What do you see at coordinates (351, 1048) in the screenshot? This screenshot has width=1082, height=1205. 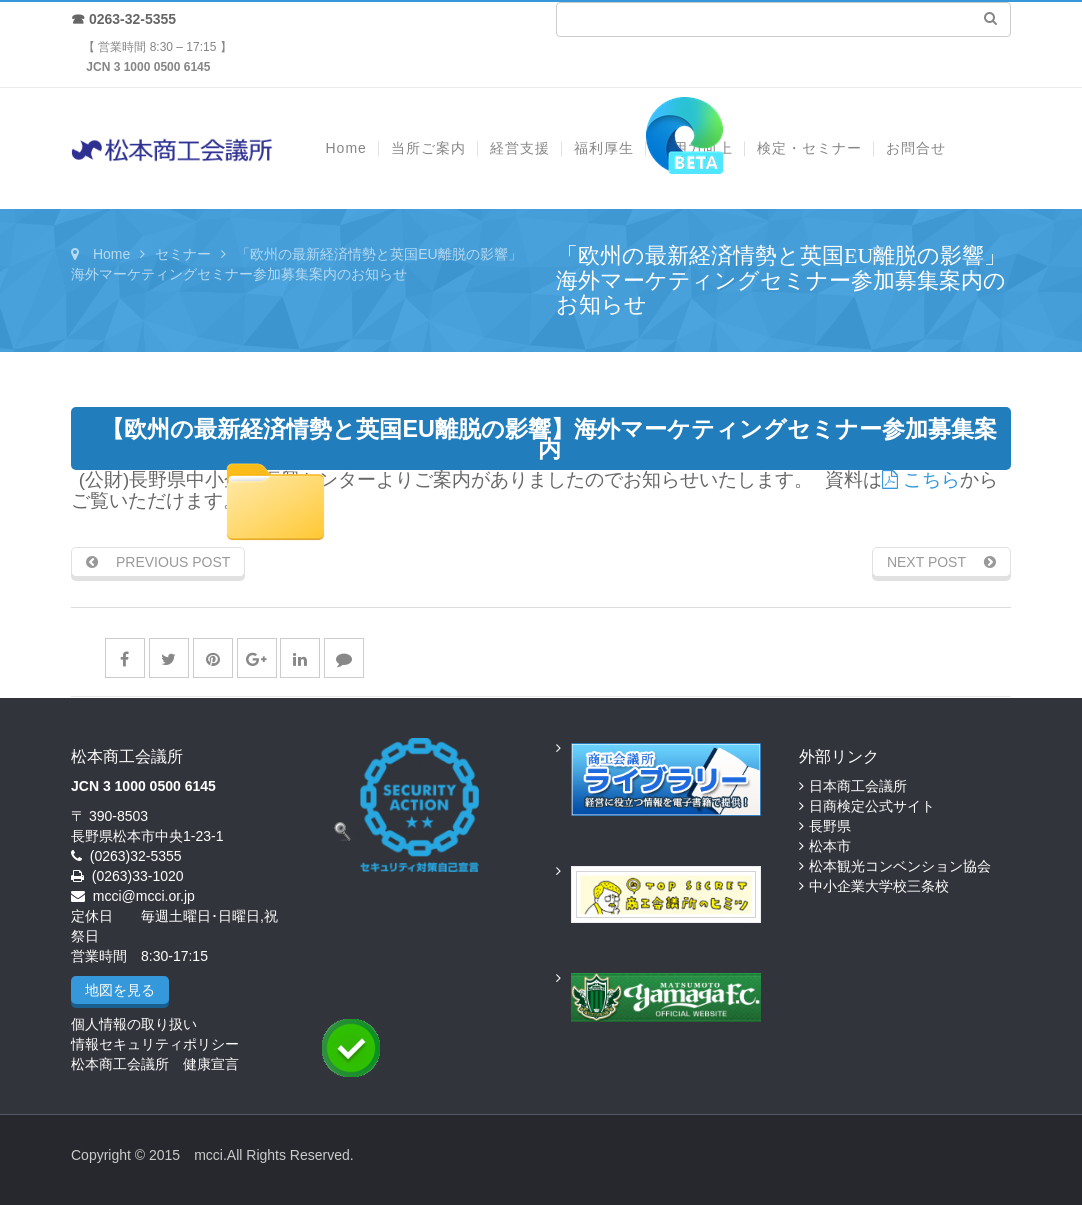 I see `file successfully synced to OneDrive` at bounding box center [351, 1048].